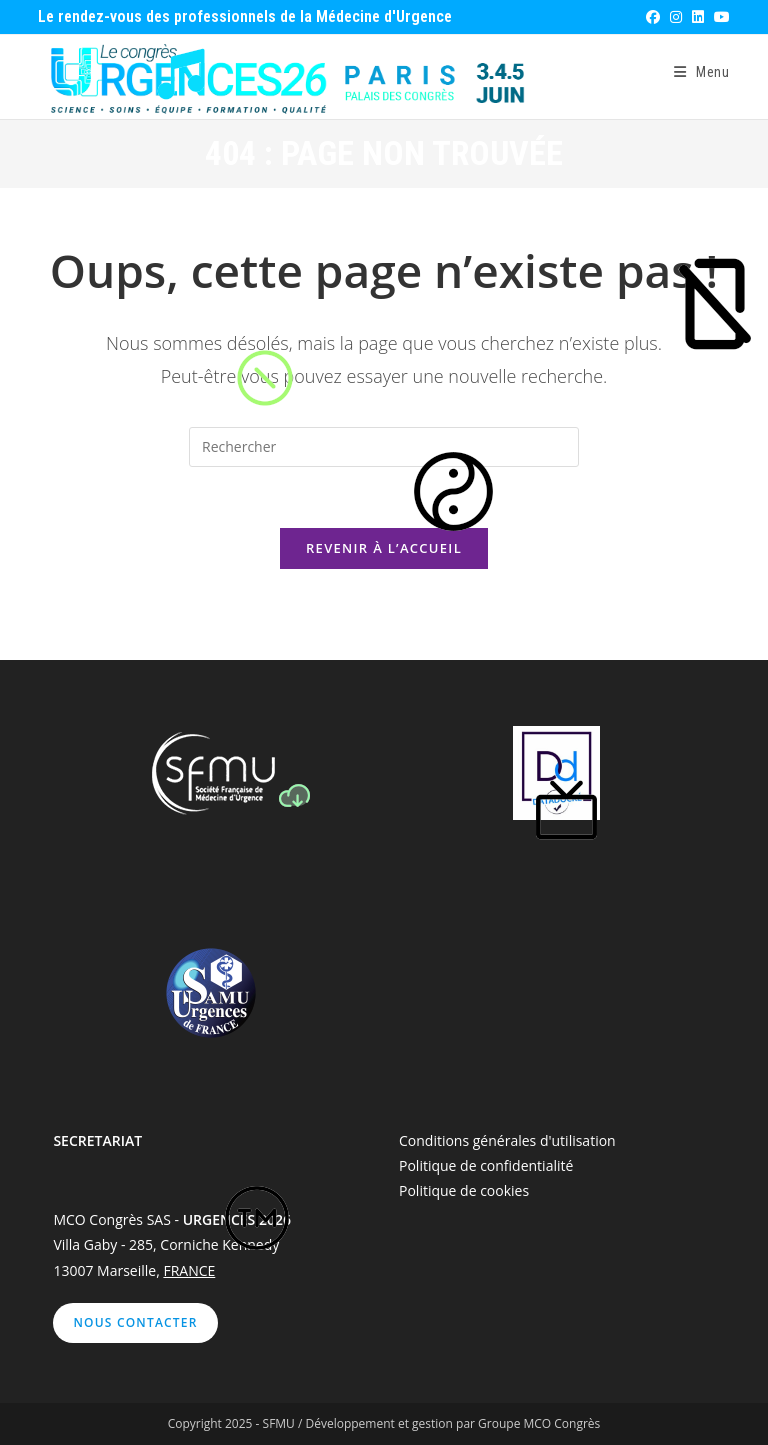 The height and width of the screenshot is (1445, 768). Describe the element at coordinates (184, 75) in the screenshot. I see `access music or audio library` at that location.